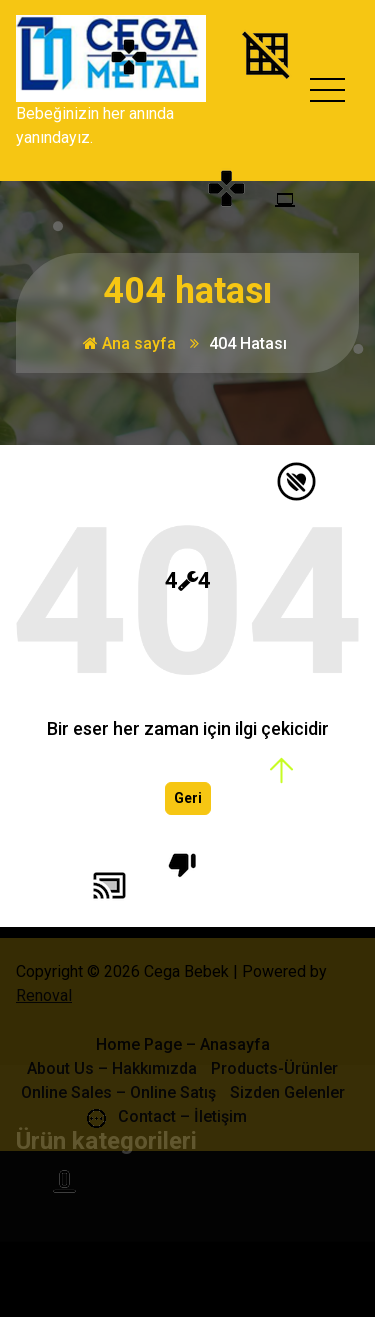  I want to click on indicates active casting to a connected device, so click(109, 885).